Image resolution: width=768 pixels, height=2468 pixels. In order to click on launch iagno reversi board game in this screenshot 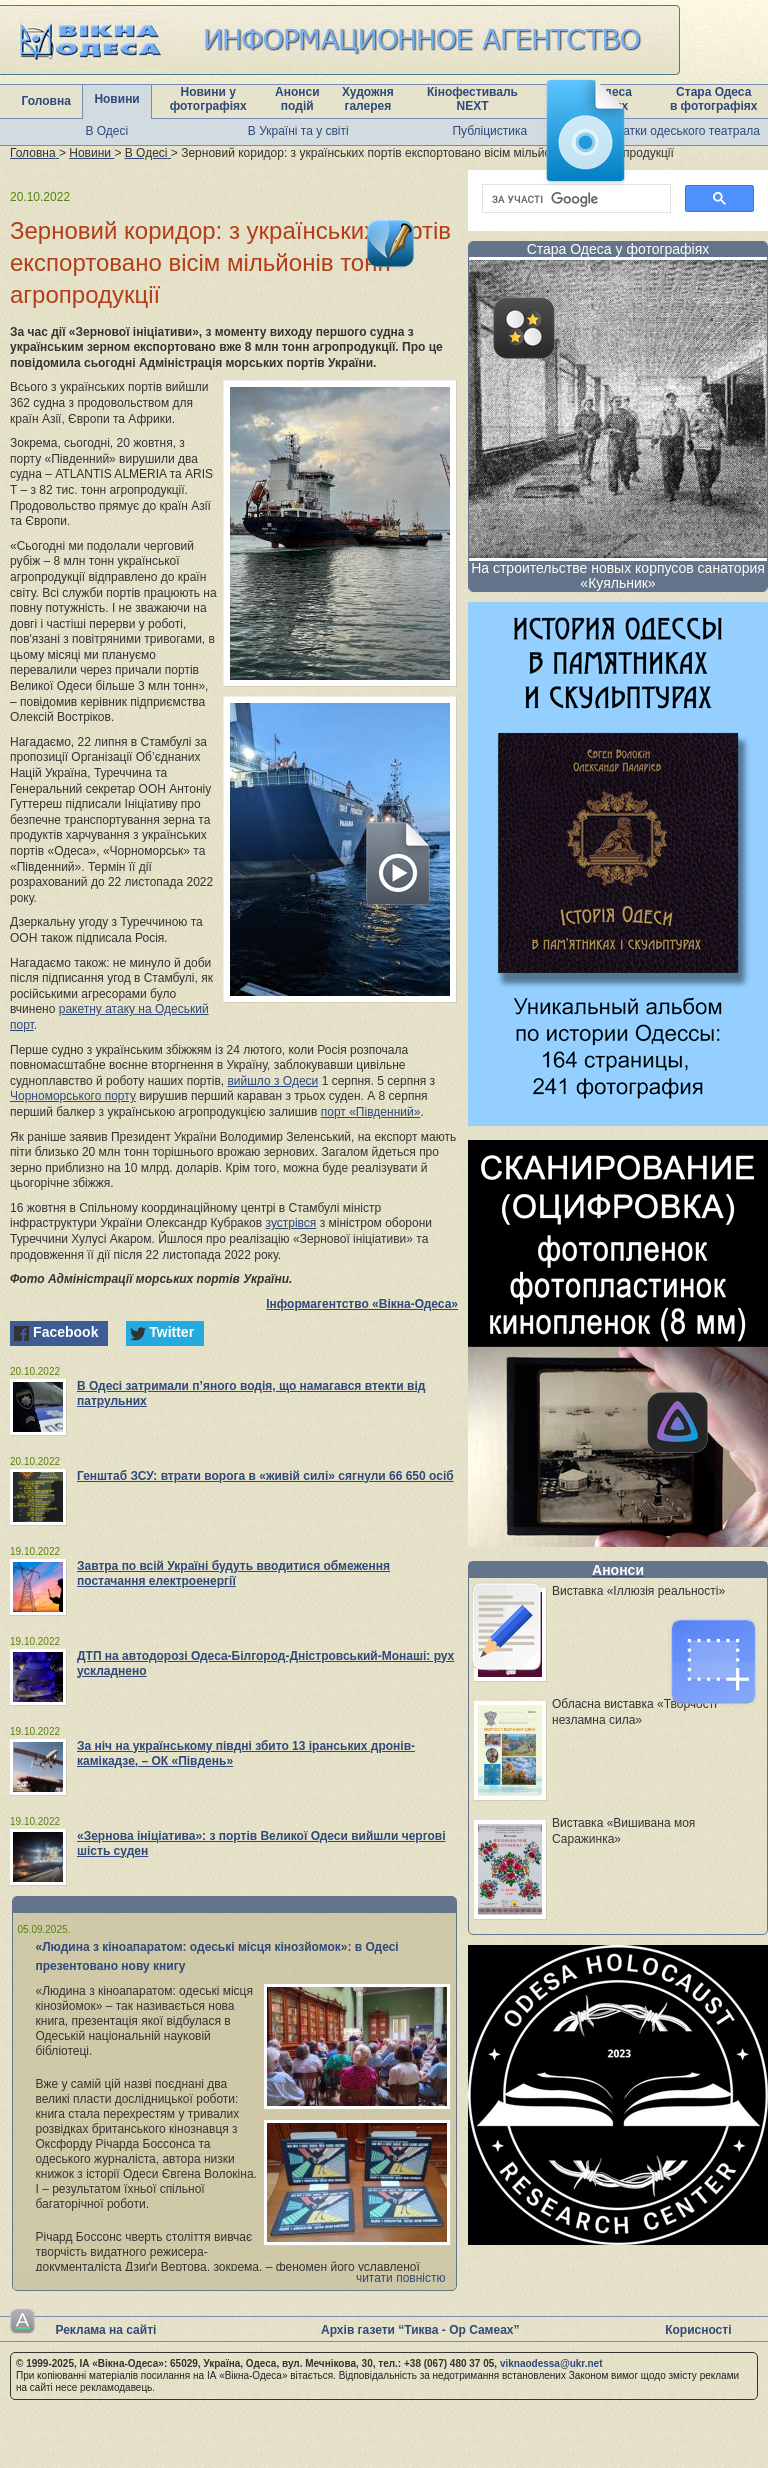, I will do `click(524, 328)`.